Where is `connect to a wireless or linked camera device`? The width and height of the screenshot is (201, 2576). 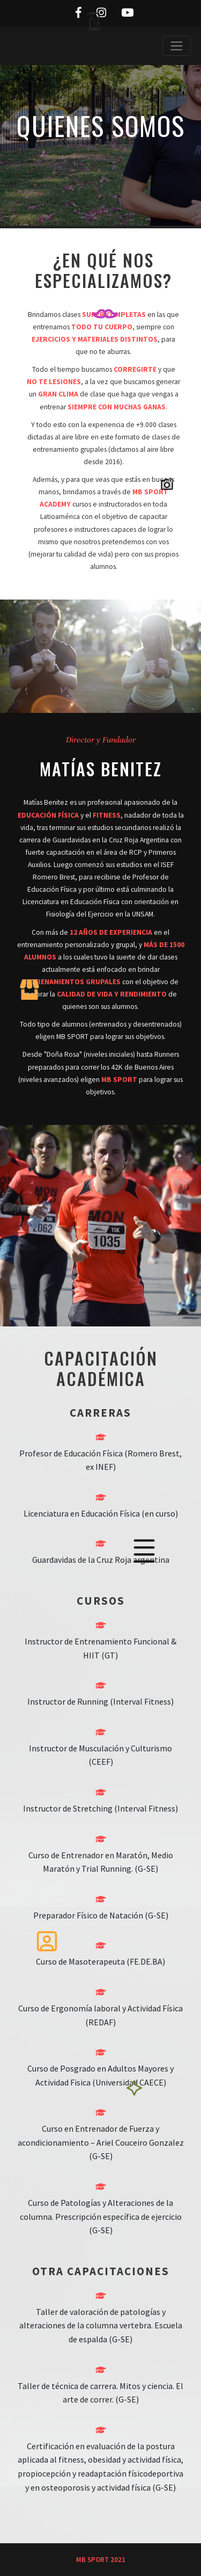 connect to a wireless or linked camera device is located at coordinates (167, 484).